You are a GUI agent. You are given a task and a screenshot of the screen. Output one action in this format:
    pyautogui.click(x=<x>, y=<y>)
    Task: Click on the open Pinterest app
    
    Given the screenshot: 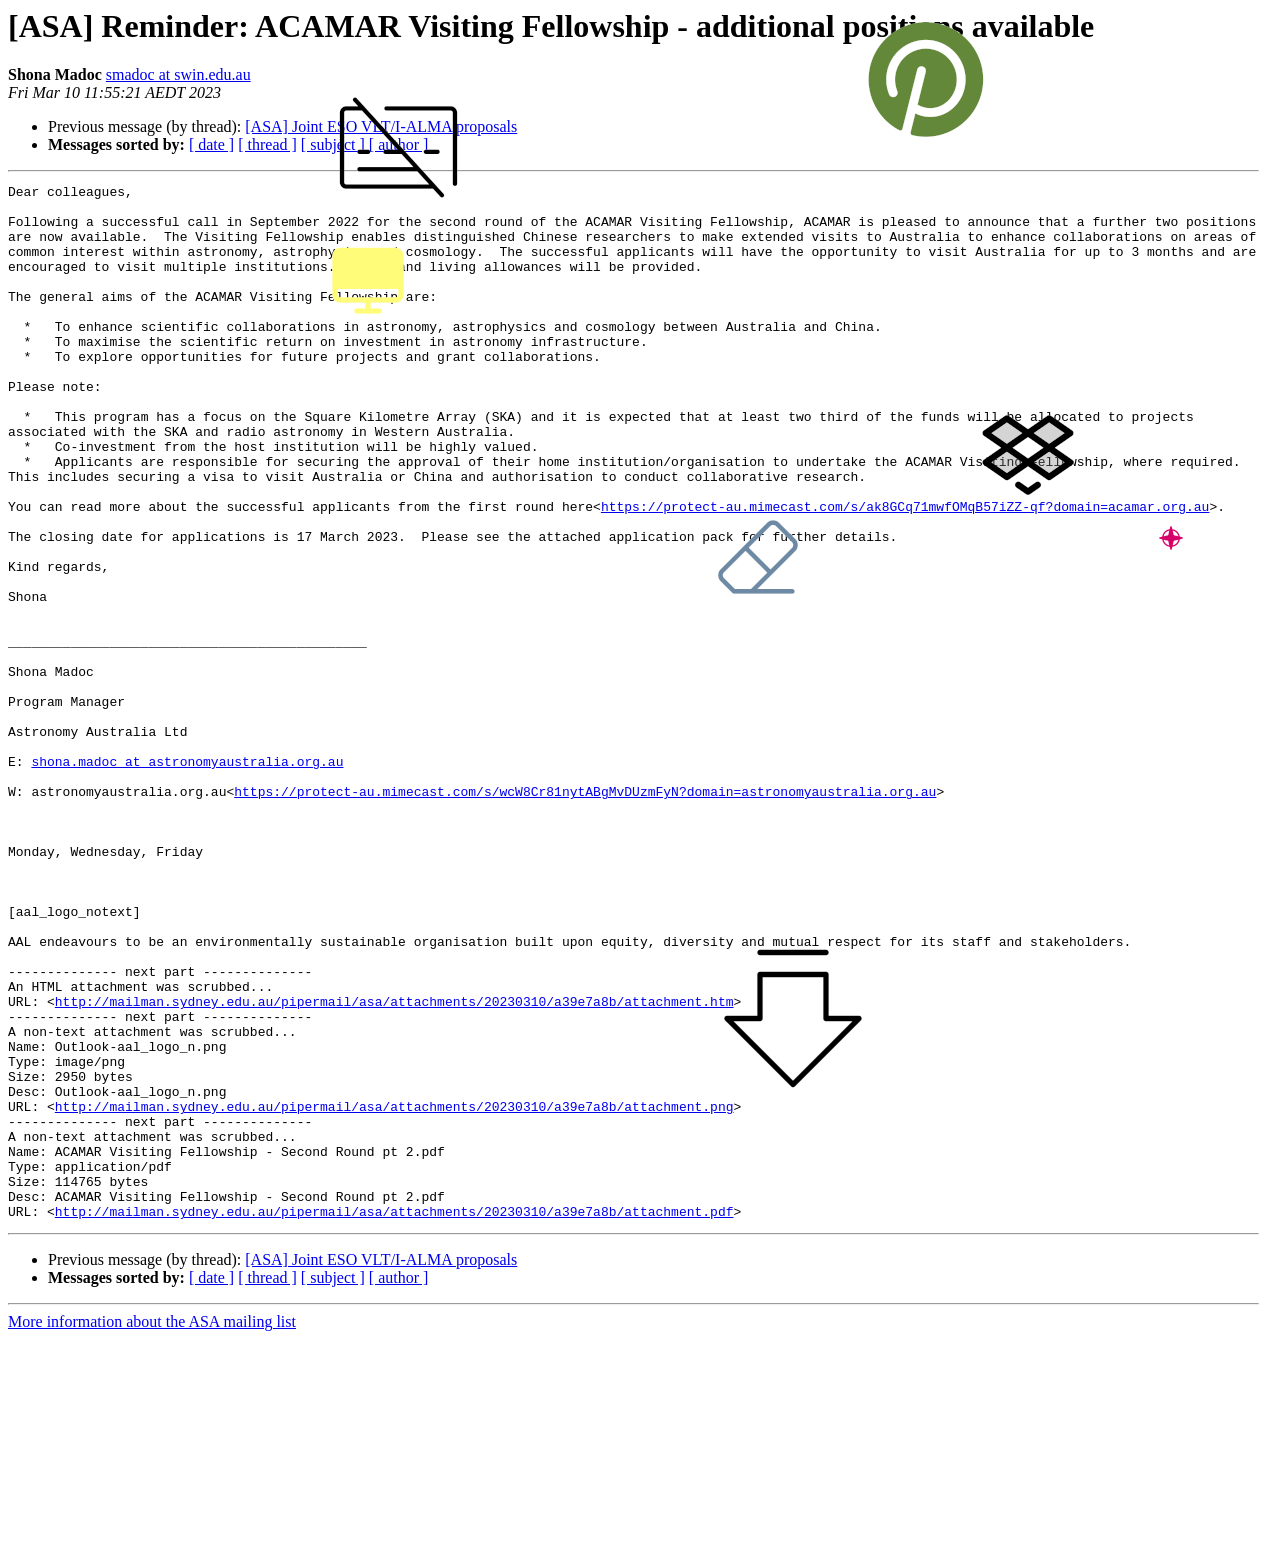 What is the action you would take?
    pyautogui.click(x=921, y=79)
    